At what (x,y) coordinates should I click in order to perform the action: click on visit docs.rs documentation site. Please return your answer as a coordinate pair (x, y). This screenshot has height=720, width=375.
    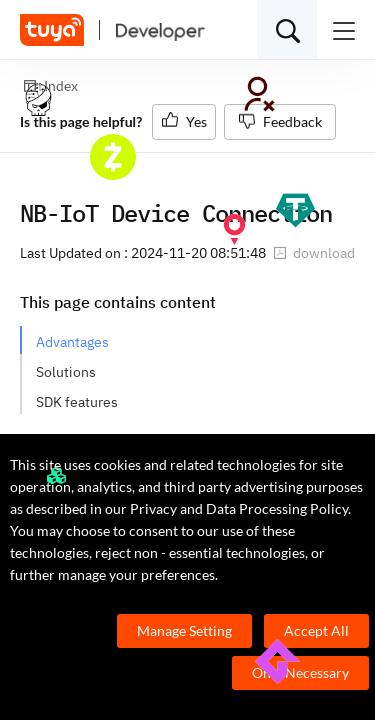
    Looking at the image, I should click on (56, 475).